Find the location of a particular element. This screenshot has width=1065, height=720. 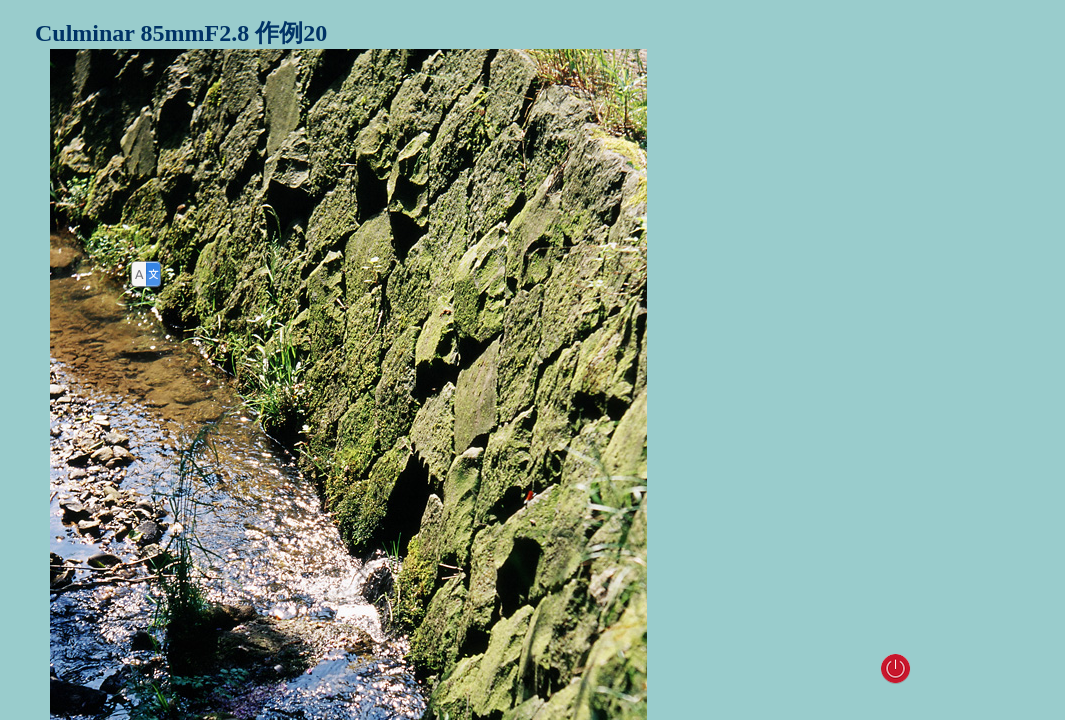

shut down the system is located at coordinates (896, 669).